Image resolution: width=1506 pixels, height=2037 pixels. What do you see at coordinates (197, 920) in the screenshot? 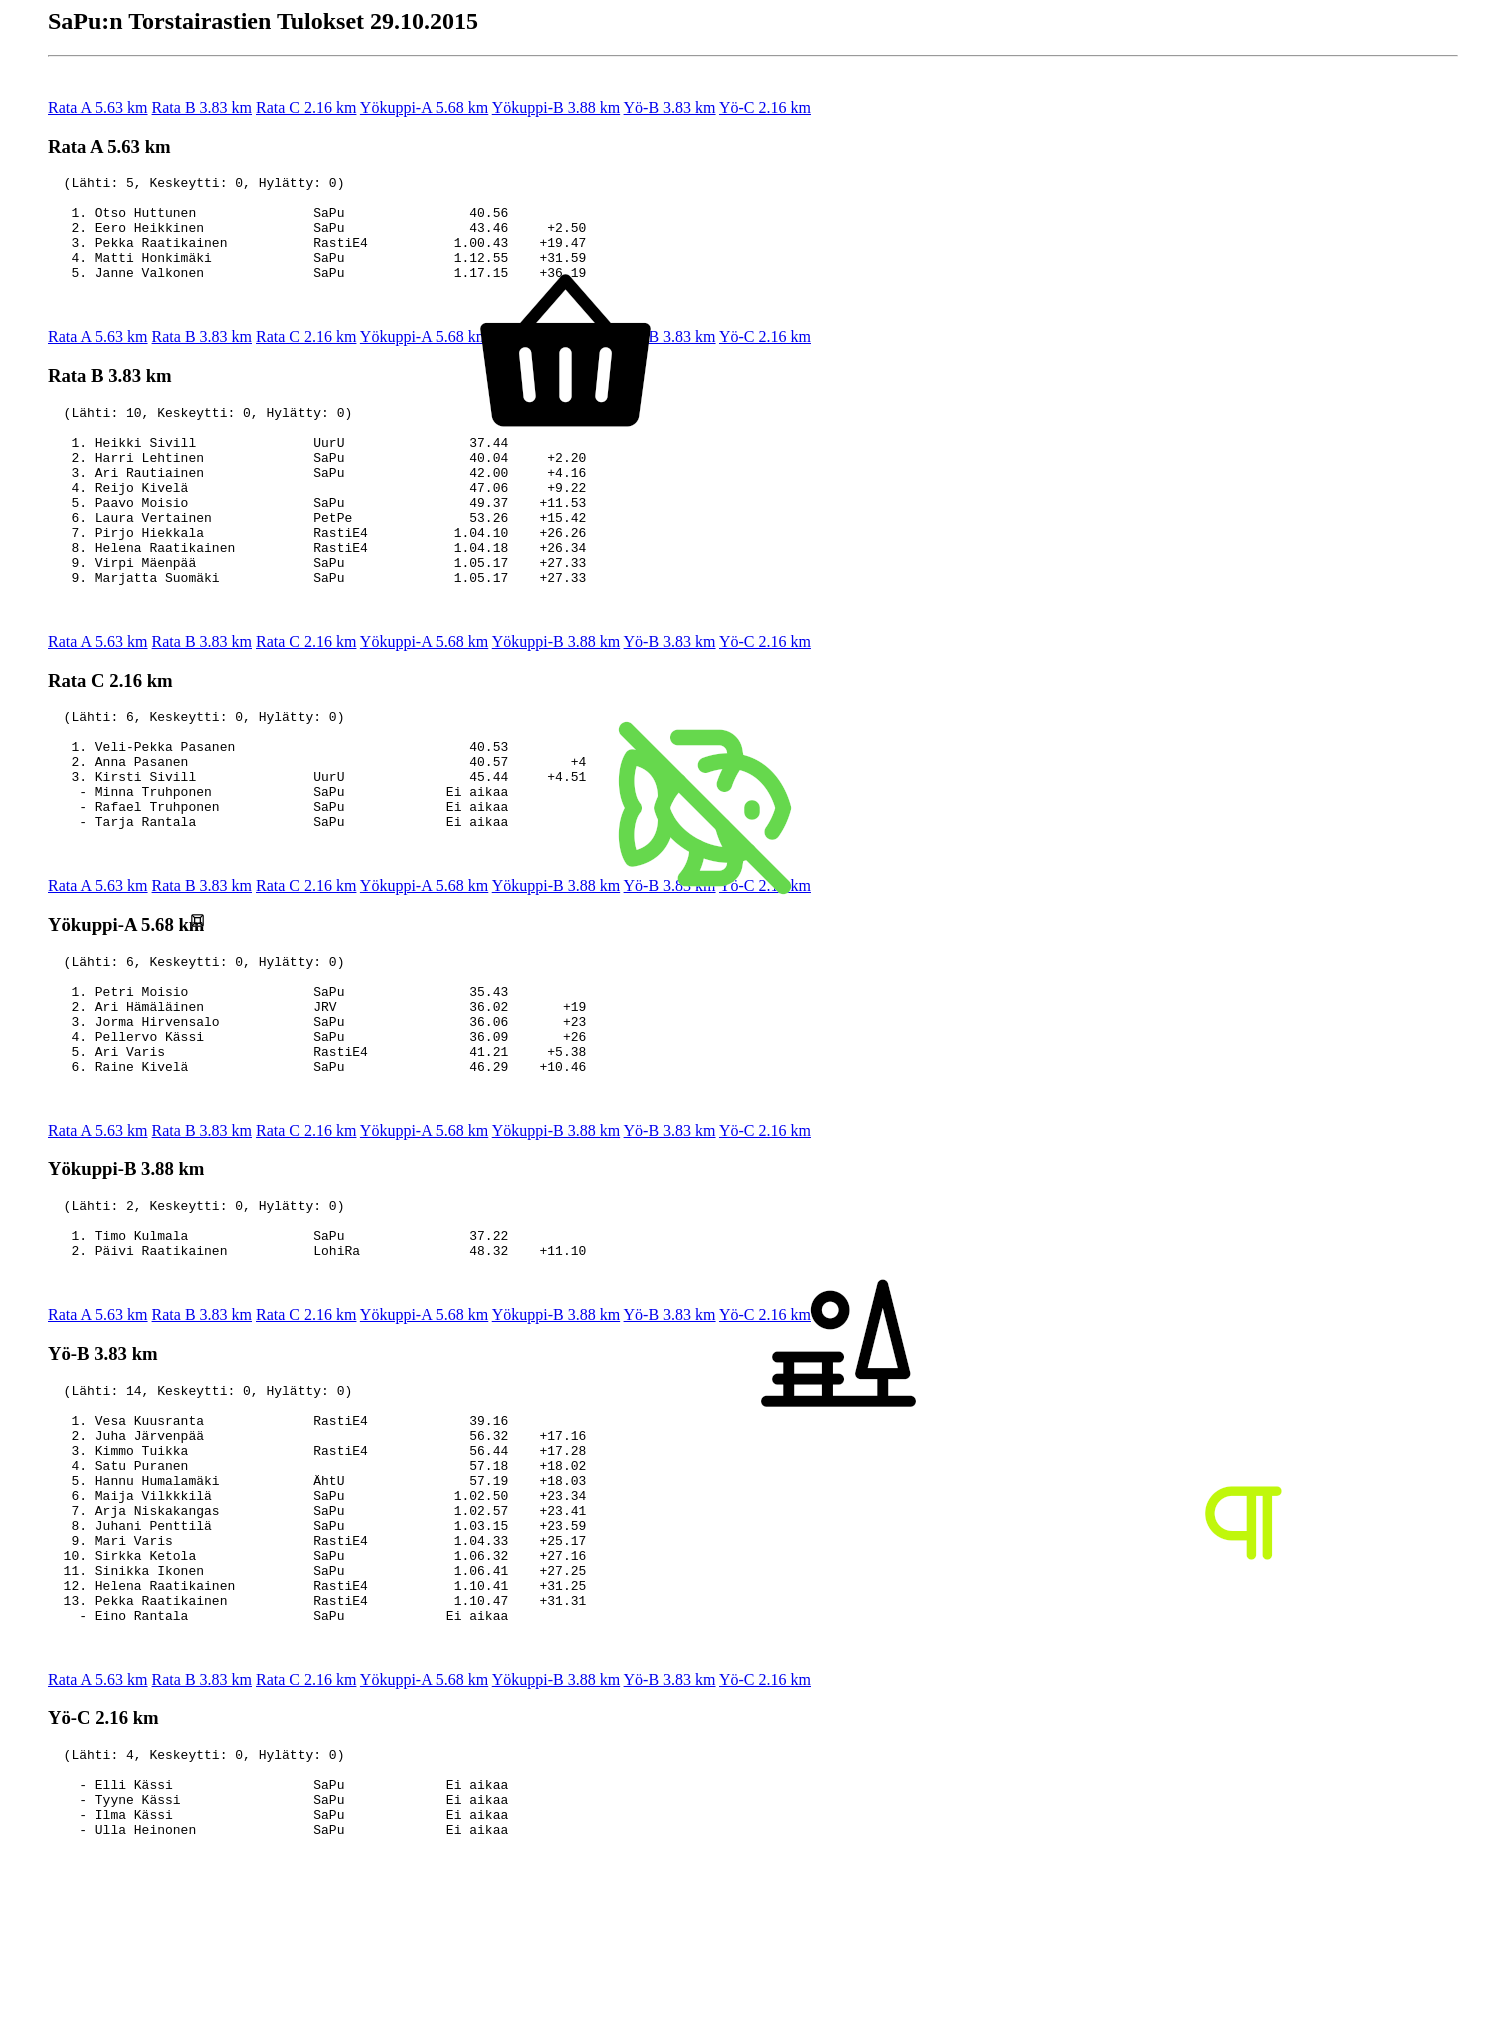
I see `inspect element box model in developer tools` at bounding box center [197, 920].